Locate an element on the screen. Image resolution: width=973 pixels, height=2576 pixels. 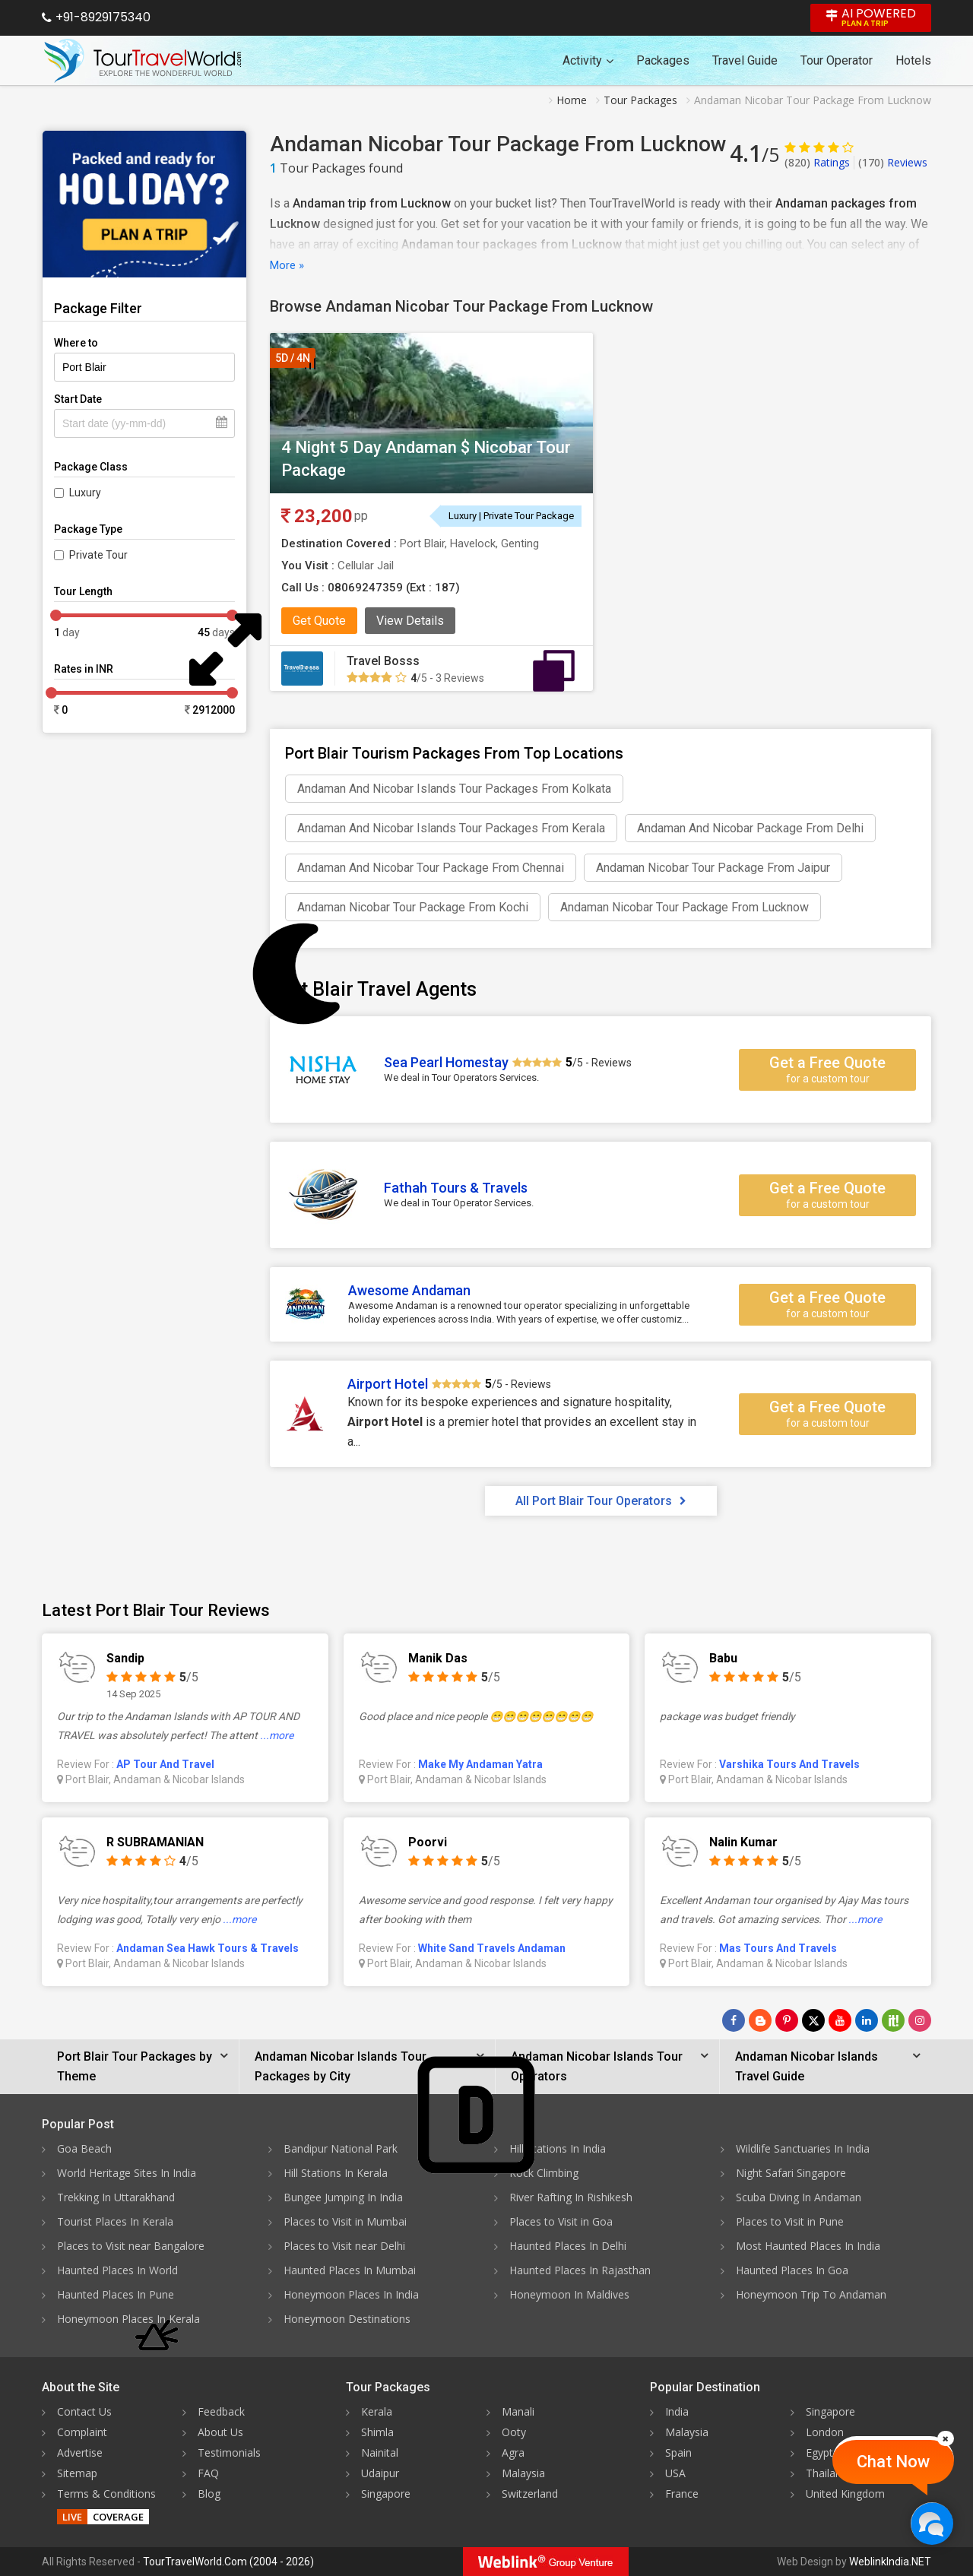
toggle dark mode is located at coordinates (303, 974).